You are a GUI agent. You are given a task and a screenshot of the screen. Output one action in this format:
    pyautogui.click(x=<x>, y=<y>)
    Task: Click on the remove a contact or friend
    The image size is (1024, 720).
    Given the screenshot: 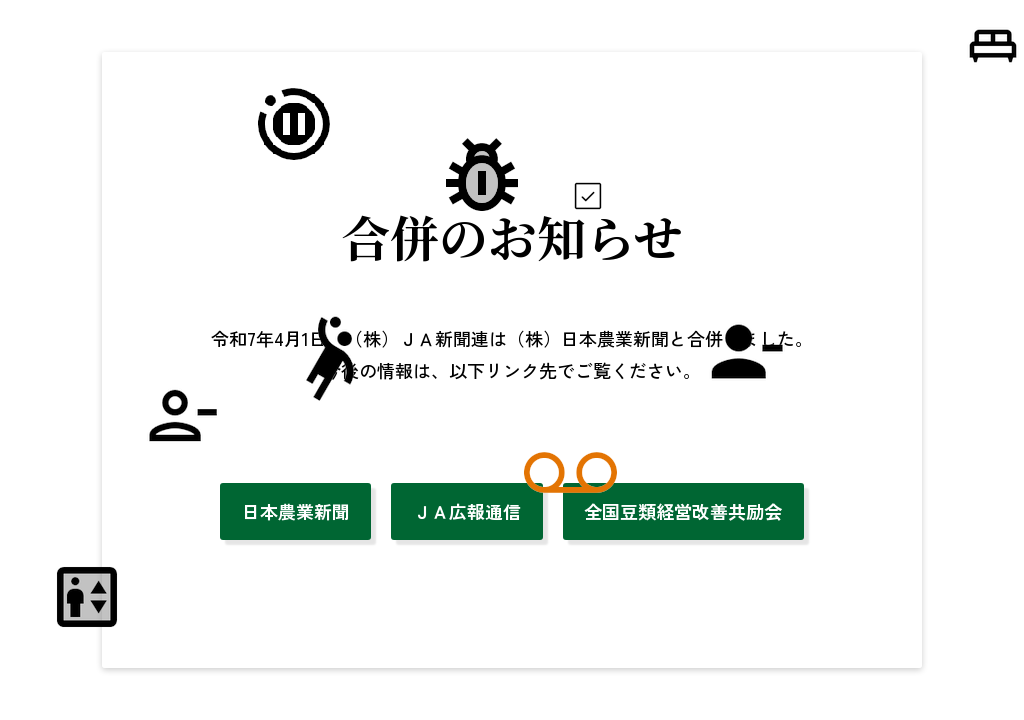 What is the action you would take?
    pyautogui.click(x=181, y=415)
    